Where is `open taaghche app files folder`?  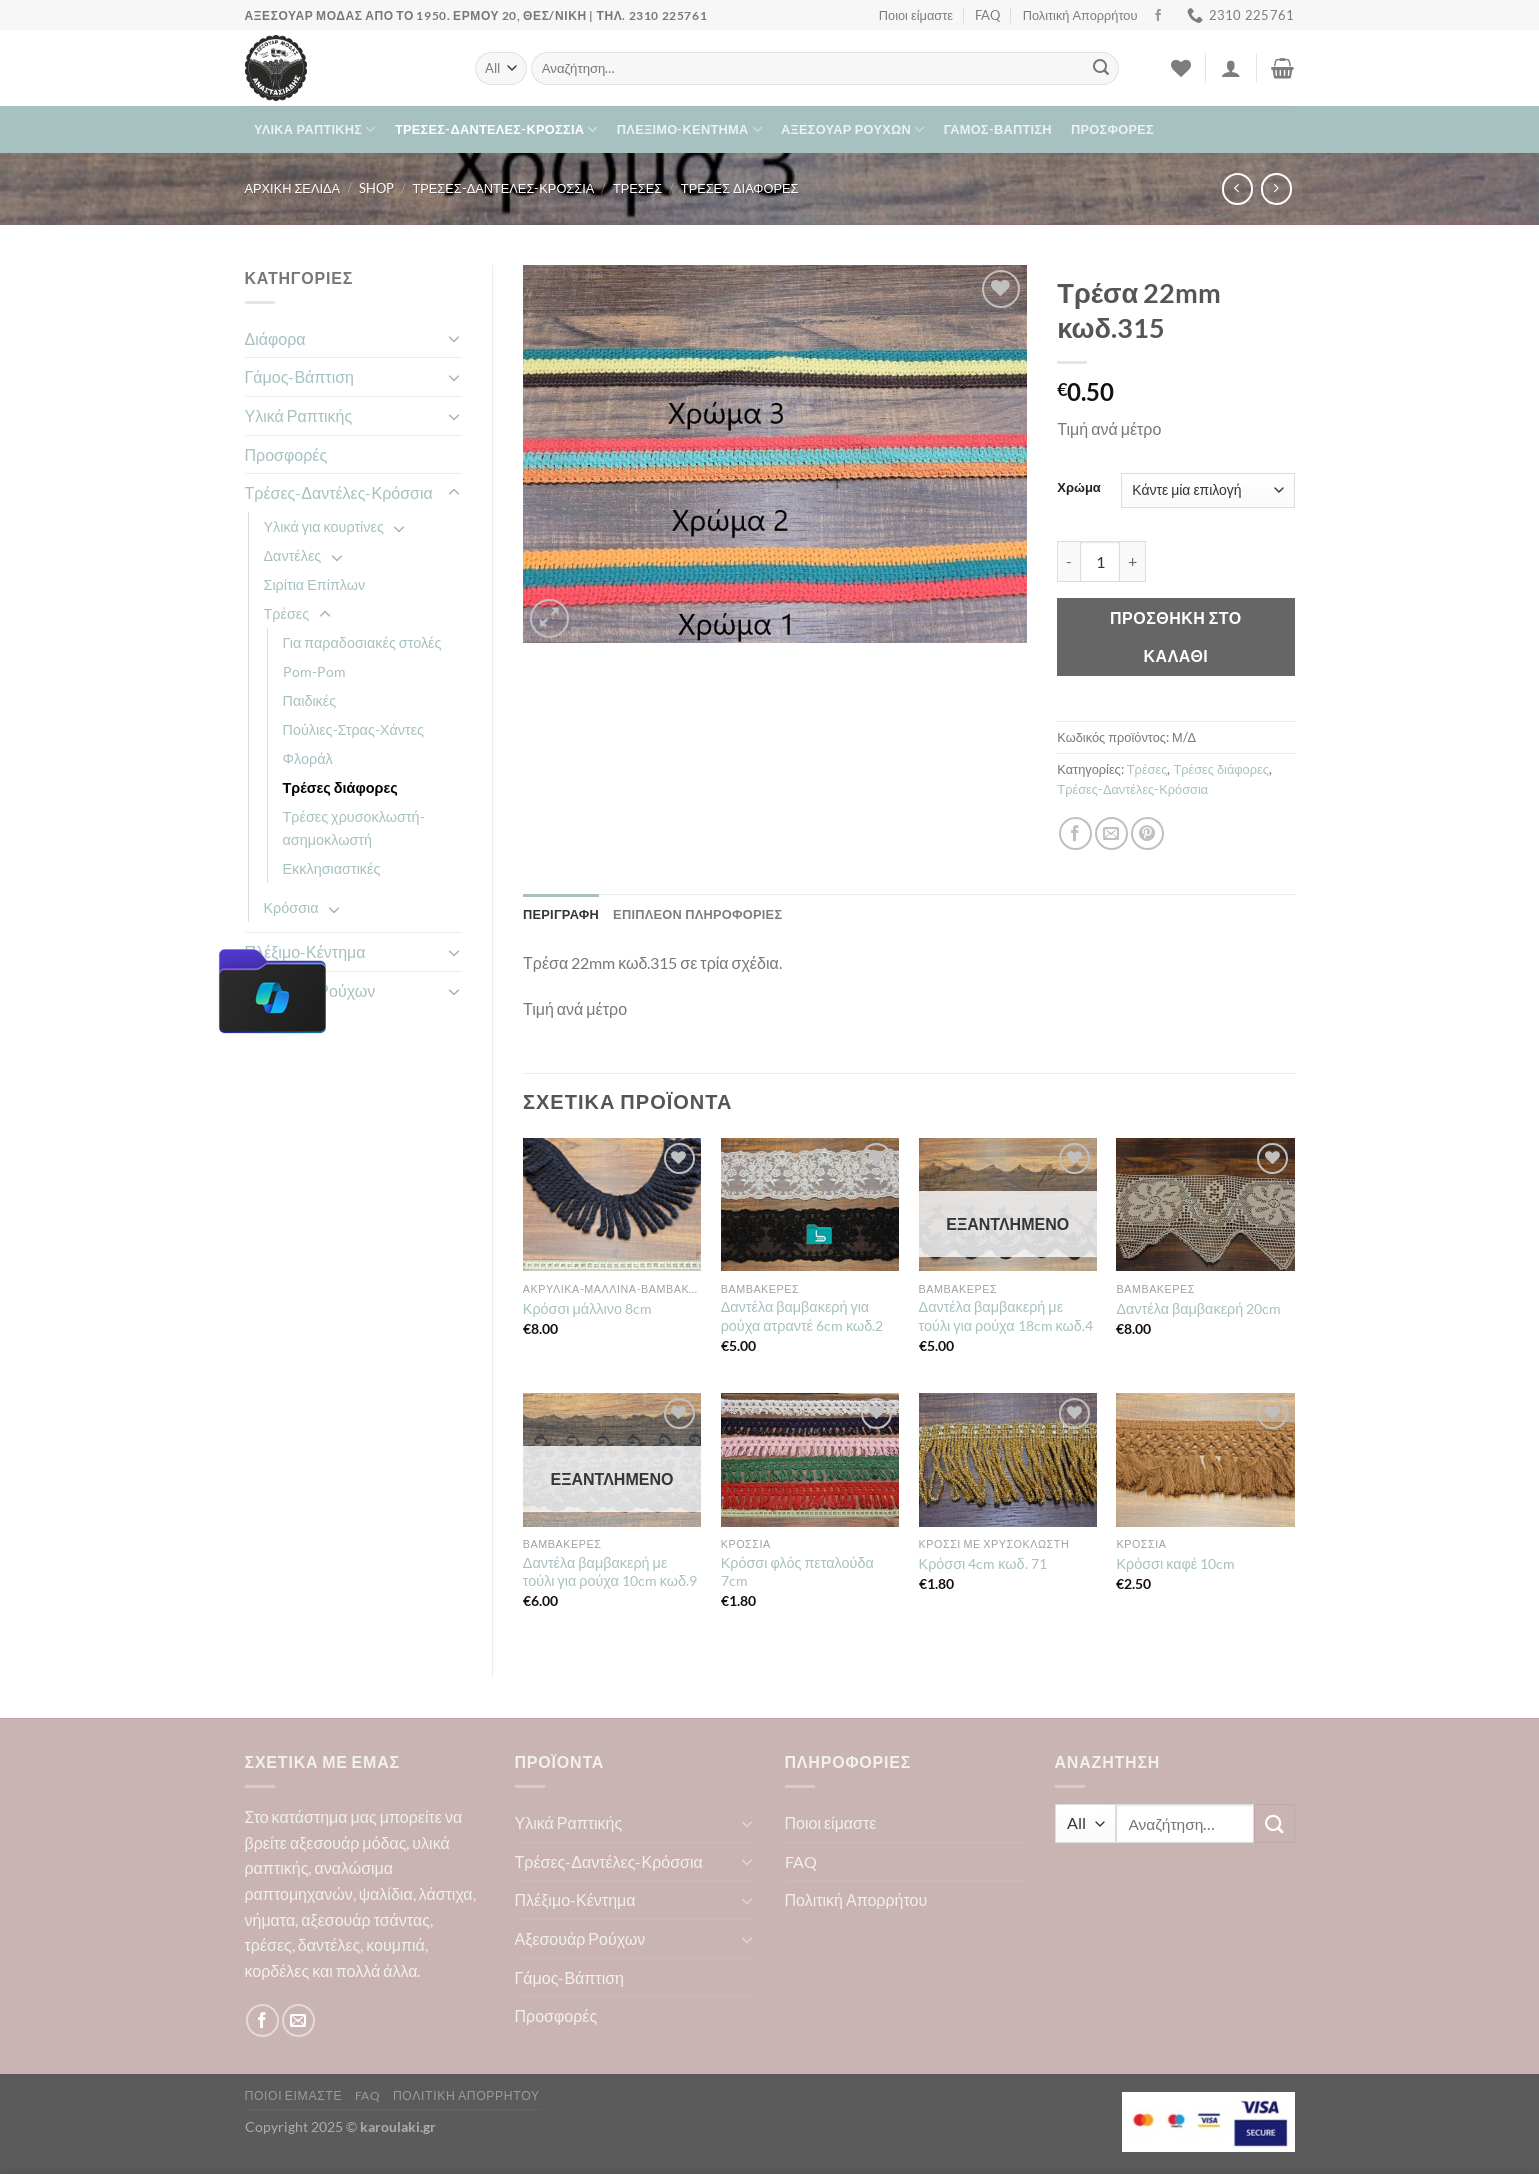
open taaghche app files folder is located at coordinates (819, 1235).